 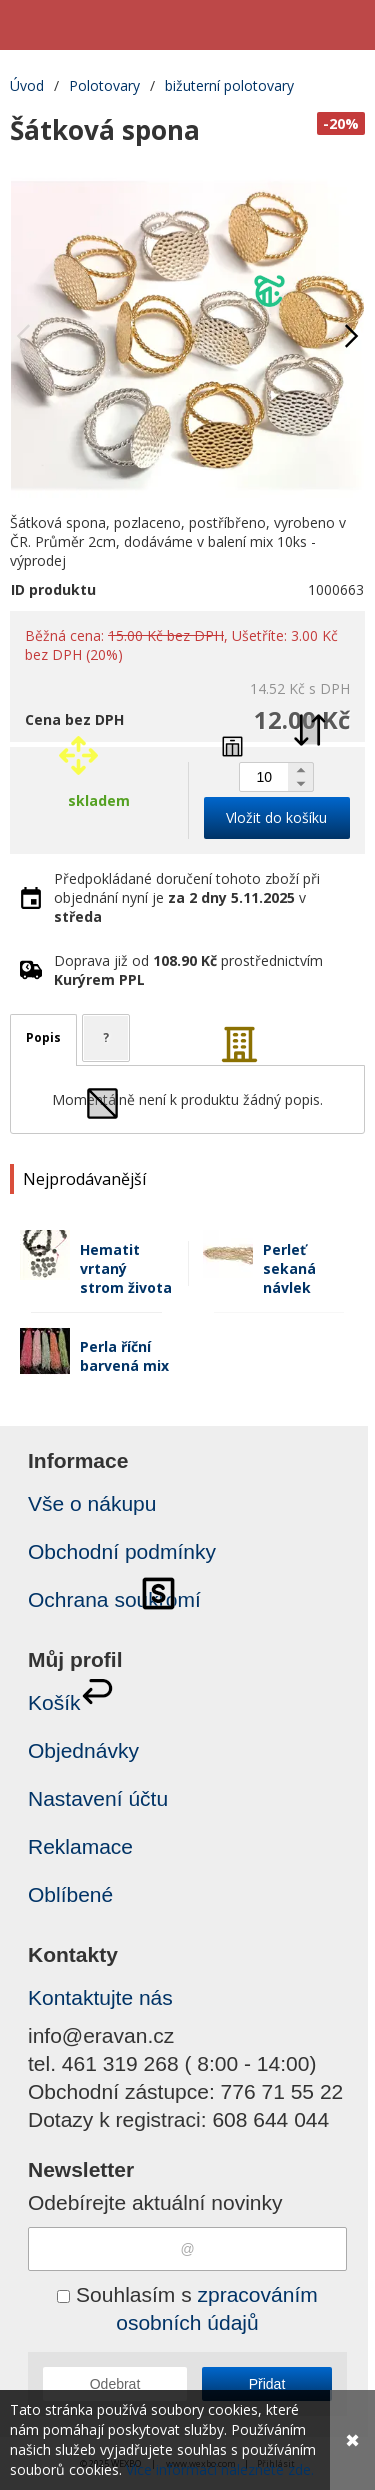 I want to click on sort items in ascending or descending order, so click(x=310, y=730).